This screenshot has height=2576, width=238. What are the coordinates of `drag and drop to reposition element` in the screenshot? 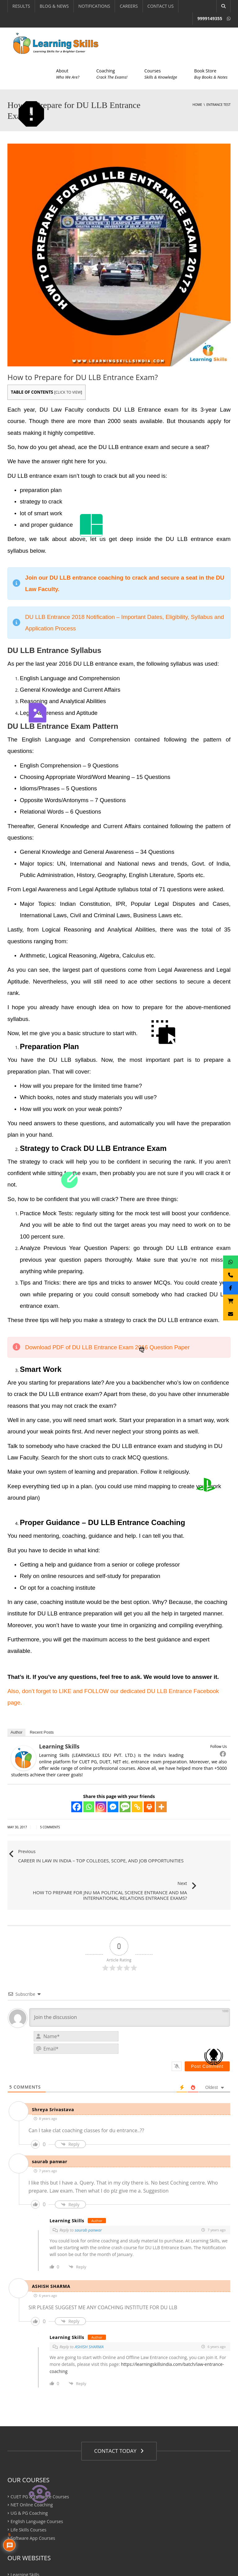 It's located at (163, 1032).